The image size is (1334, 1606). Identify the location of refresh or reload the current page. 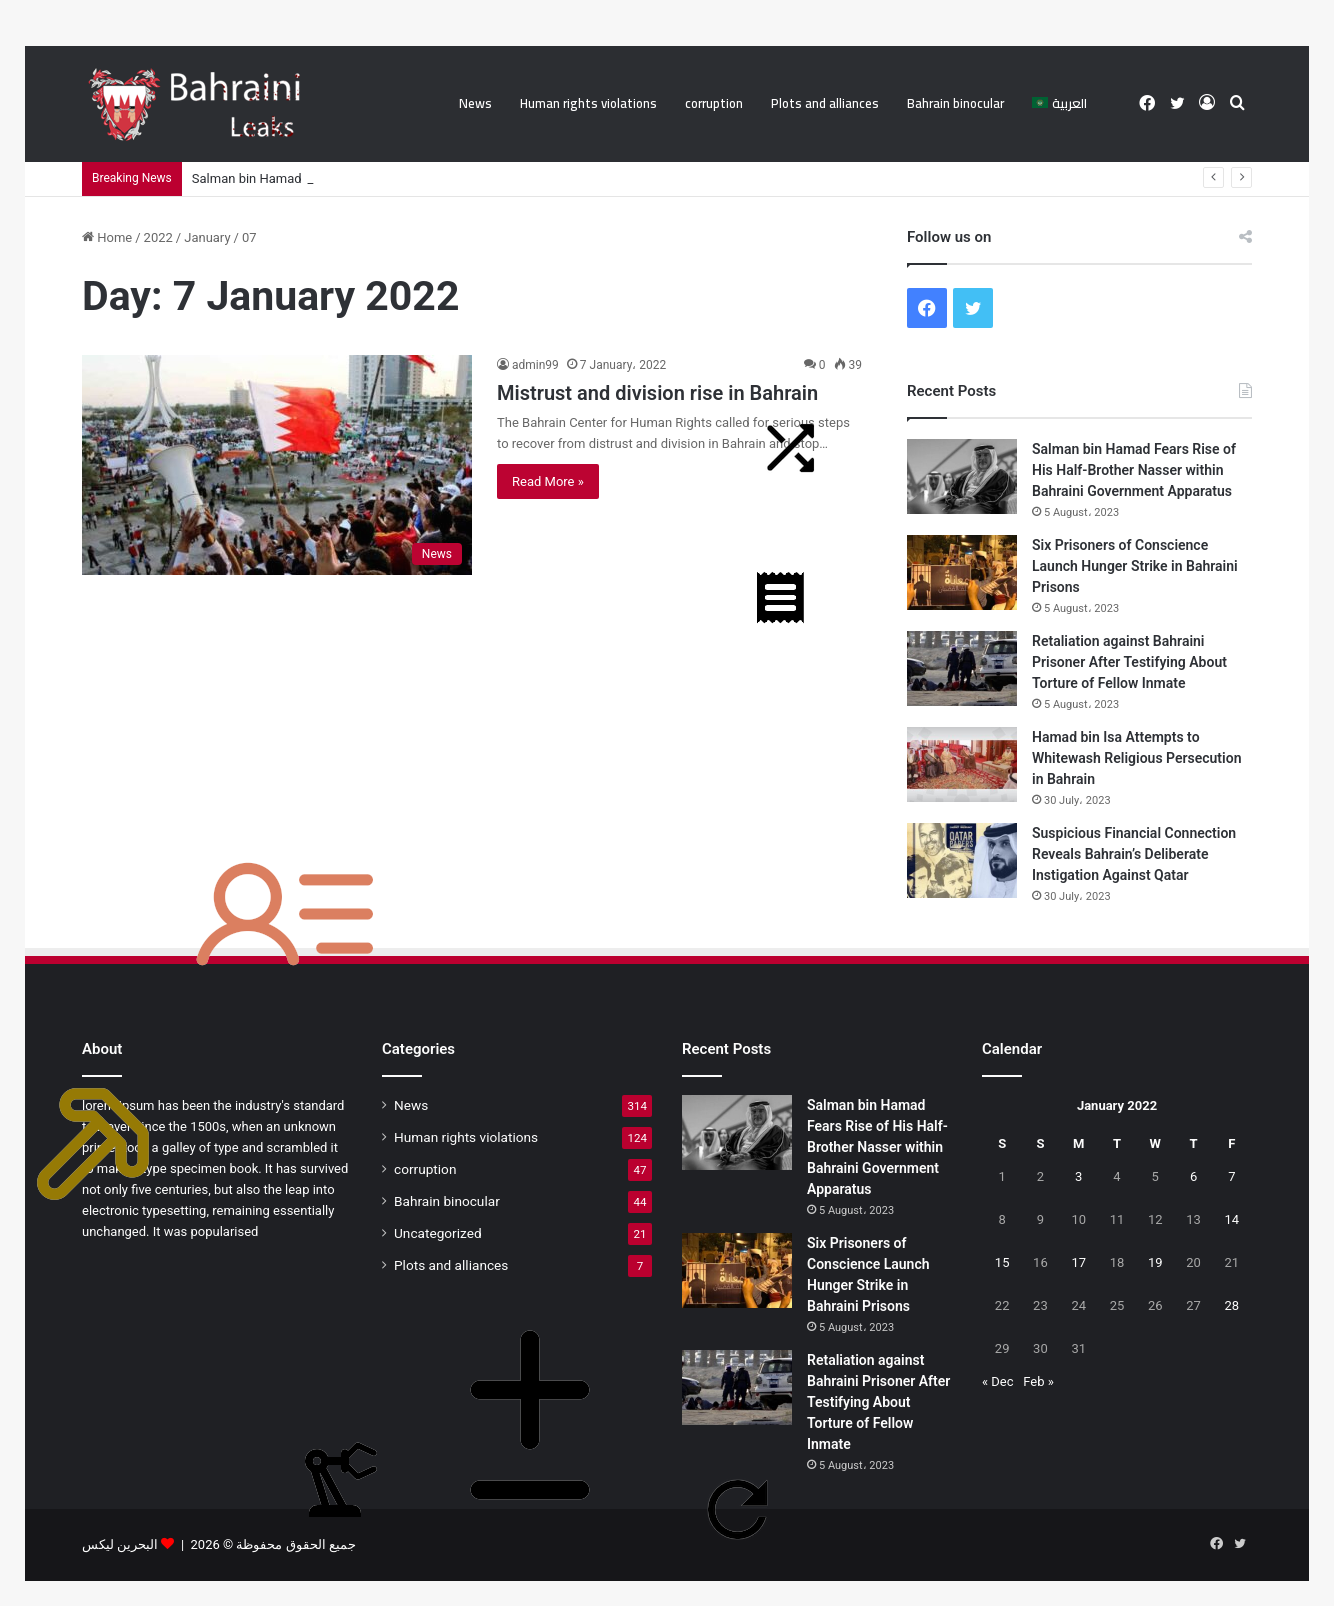
(737, 1509).